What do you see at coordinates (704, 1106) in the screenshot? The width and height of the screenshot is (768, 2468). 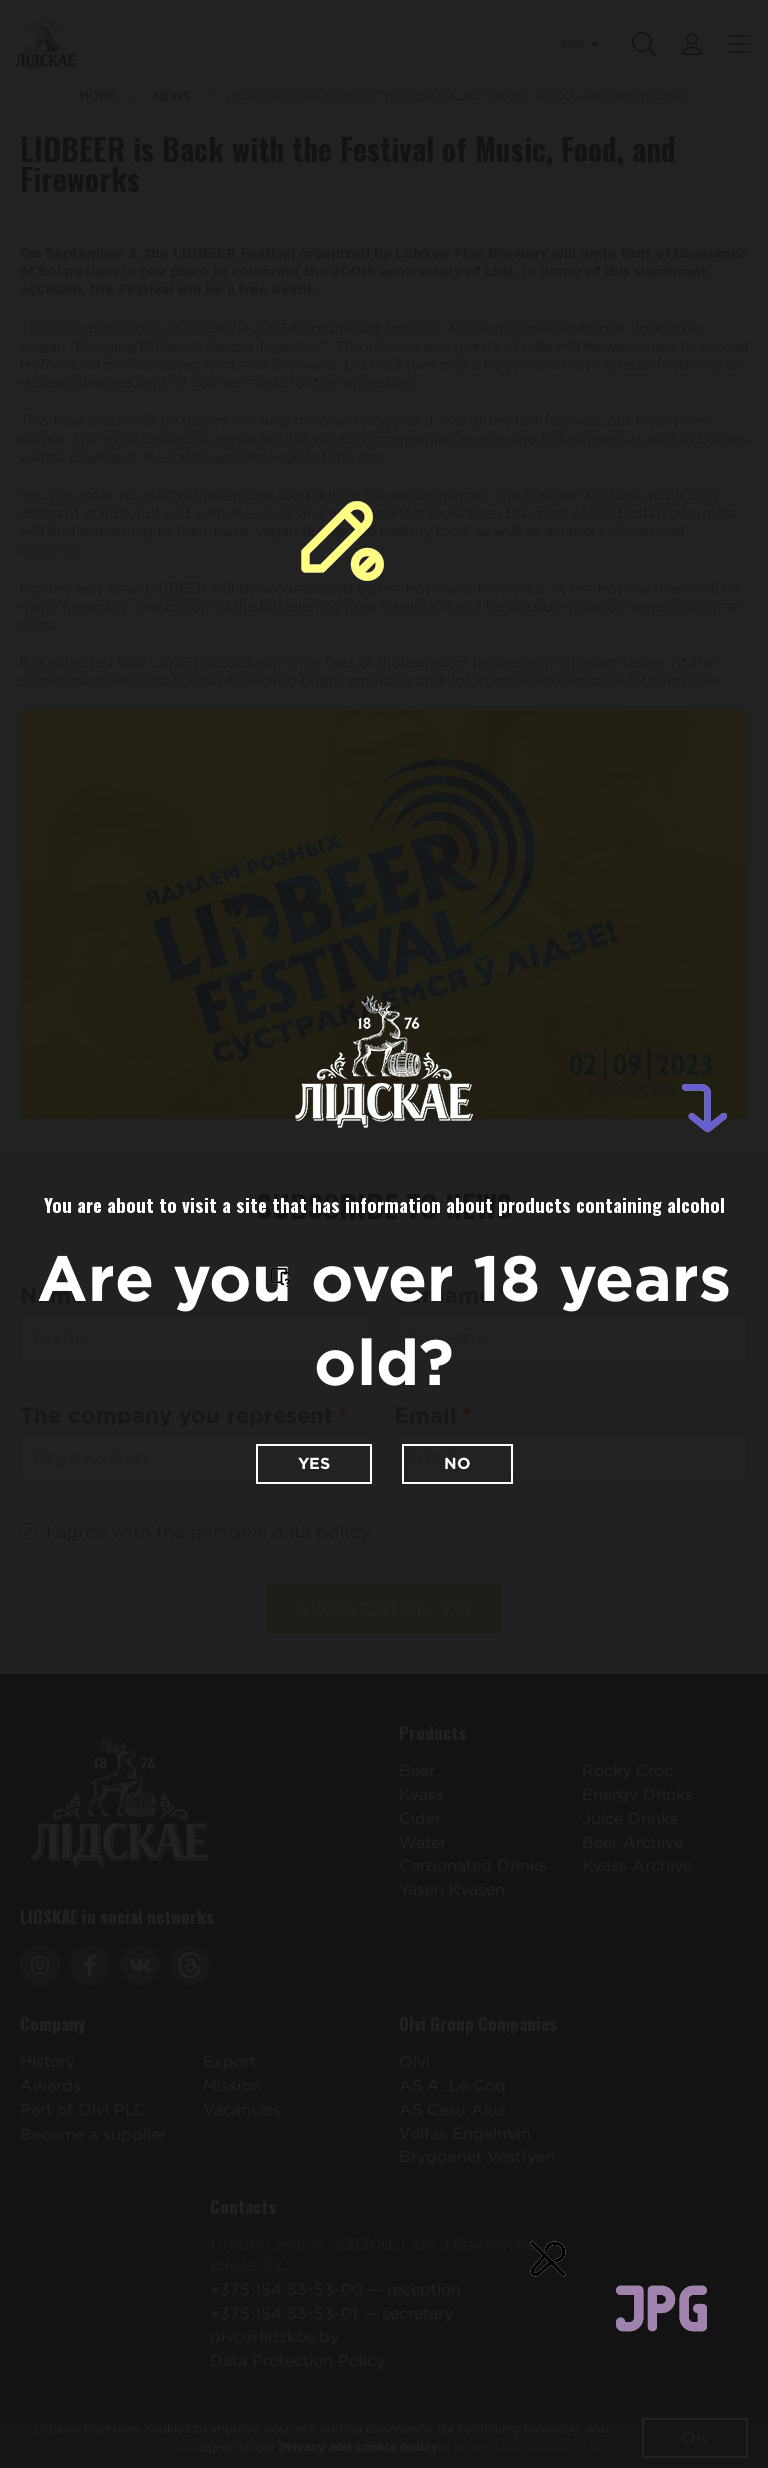 I see `navigate to the next line or section below` at bounding box center [704, 1106].